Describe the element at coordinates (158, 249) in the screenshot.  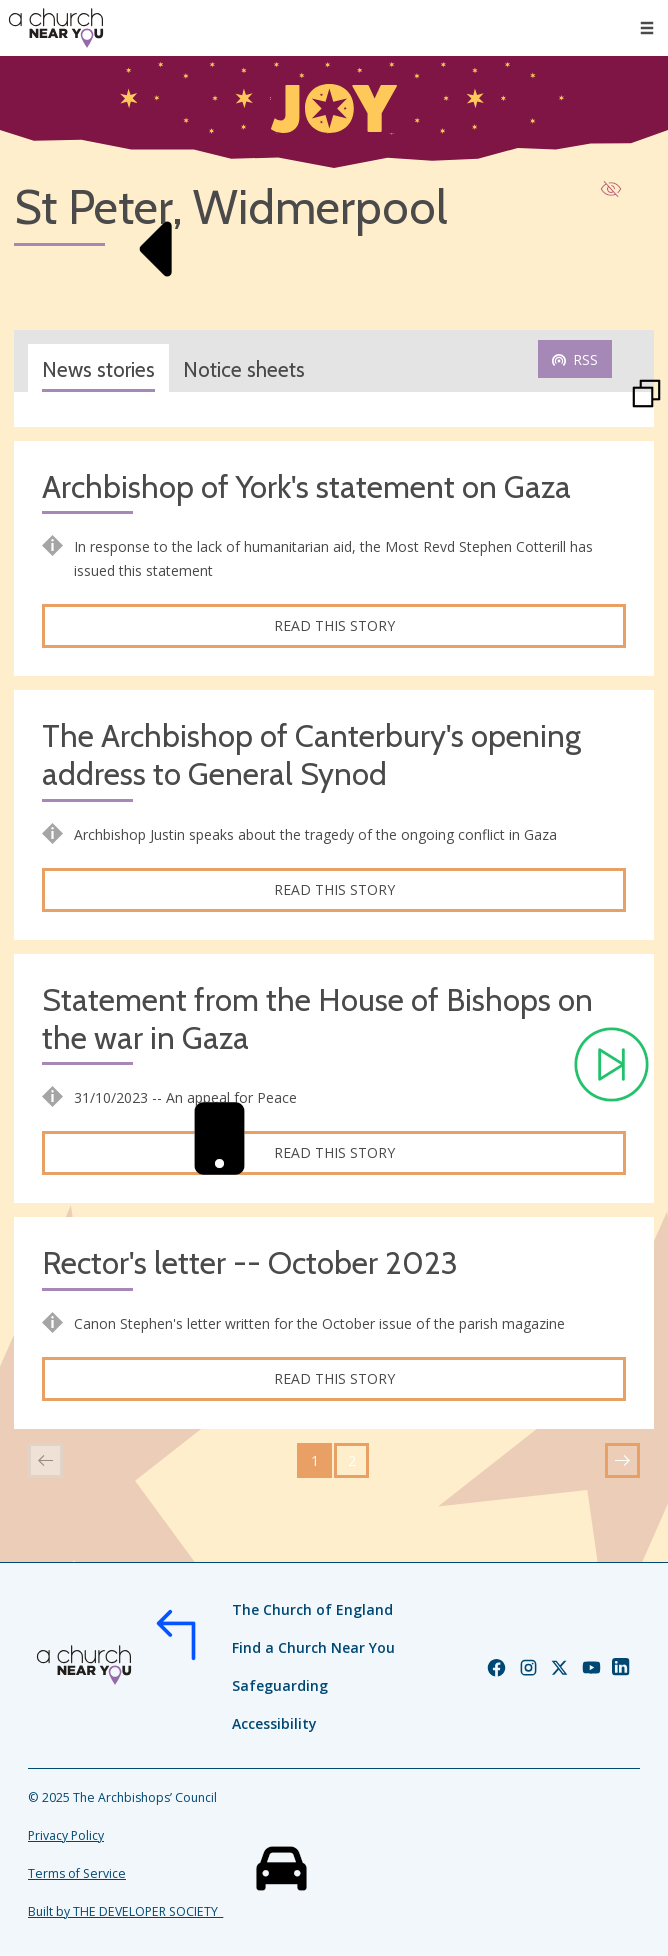
I see `go back to the previous screen` at that location.